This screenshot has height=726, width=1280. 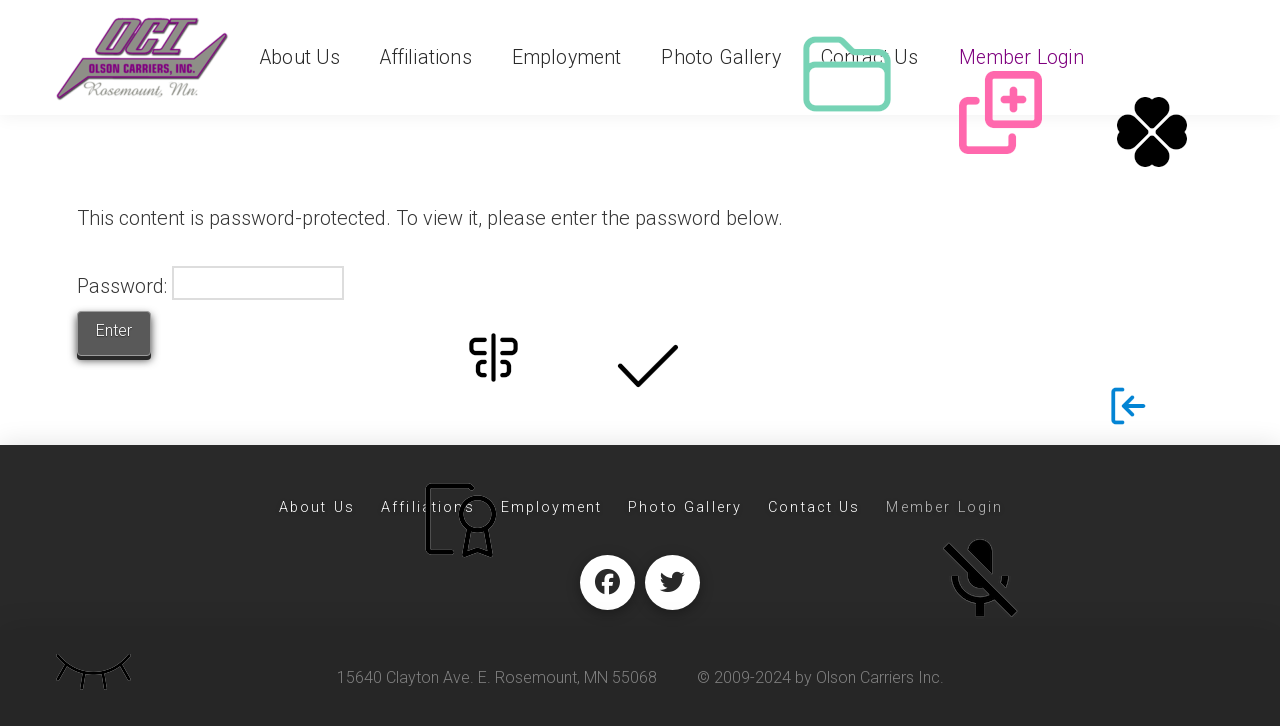 I want to click on confirm or submit an action, so click(x=648, y=366).